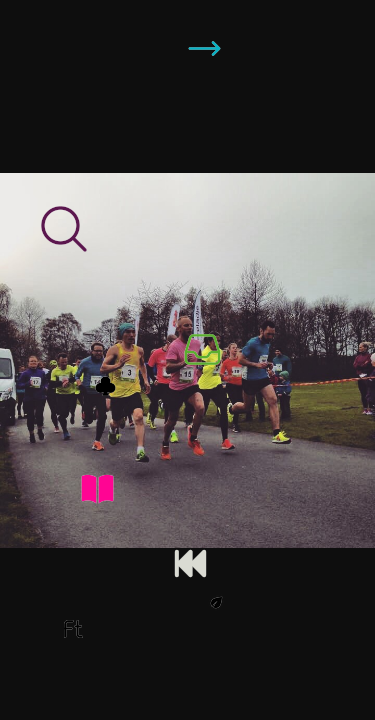 The width and height of the screenshot is (375, 720). Describe the element at coordinates (97, 489) in the screenshot. I see `open reading mode or e-reader` at that location.